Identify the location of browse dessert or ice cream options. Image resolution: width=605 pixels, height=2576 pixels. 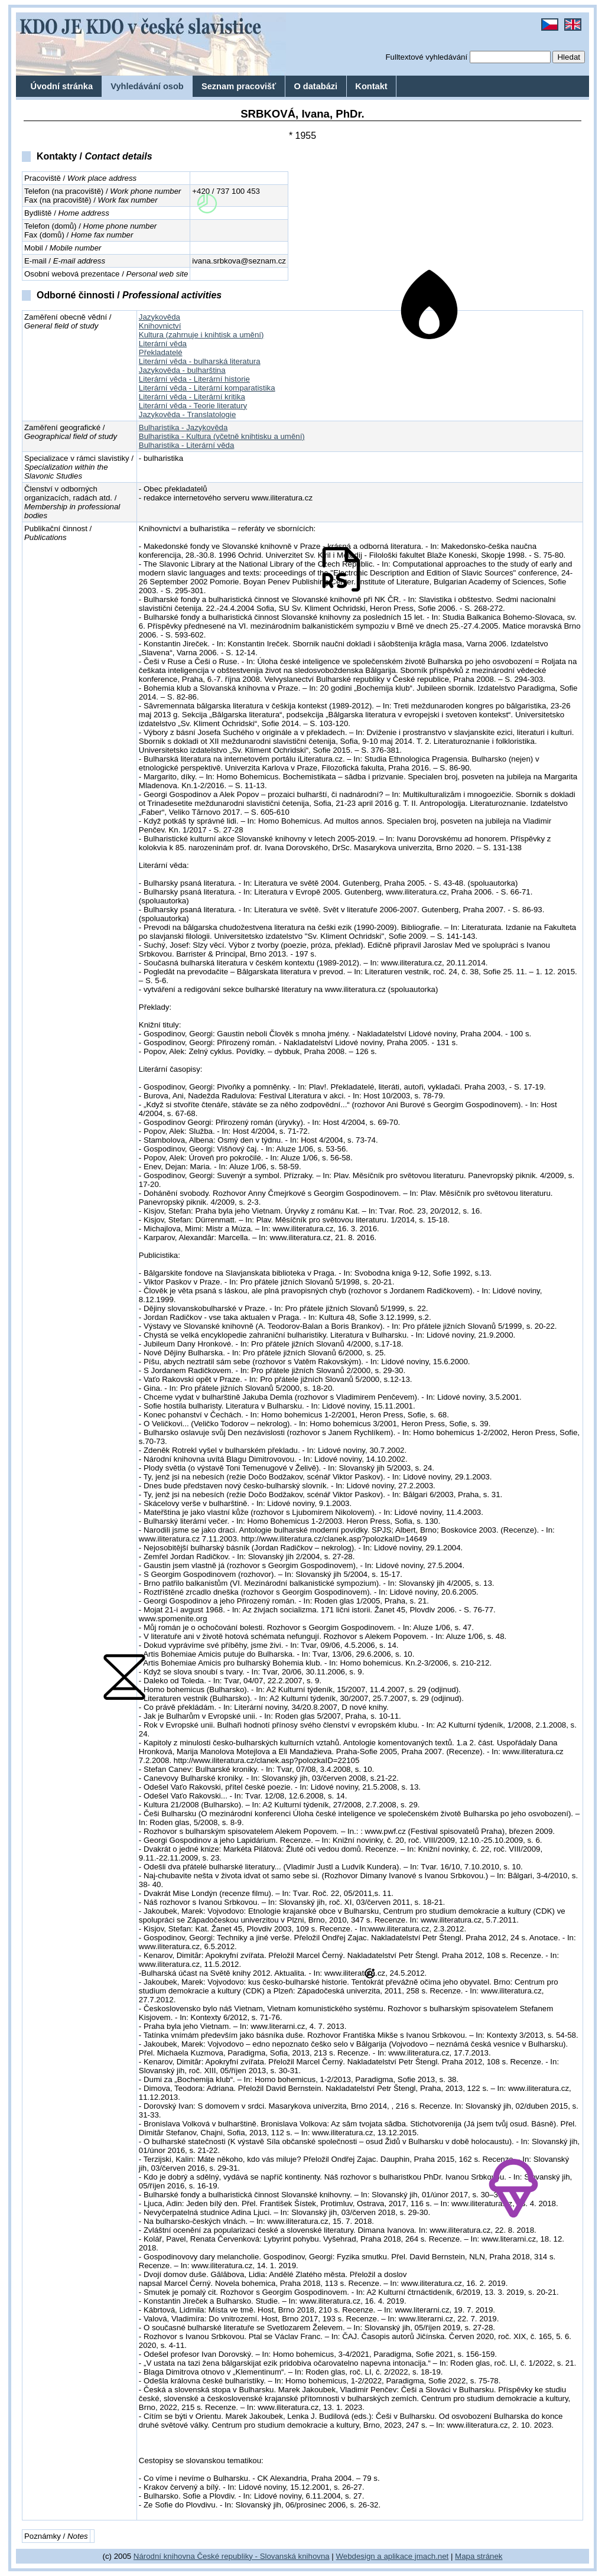
(513, 2187).